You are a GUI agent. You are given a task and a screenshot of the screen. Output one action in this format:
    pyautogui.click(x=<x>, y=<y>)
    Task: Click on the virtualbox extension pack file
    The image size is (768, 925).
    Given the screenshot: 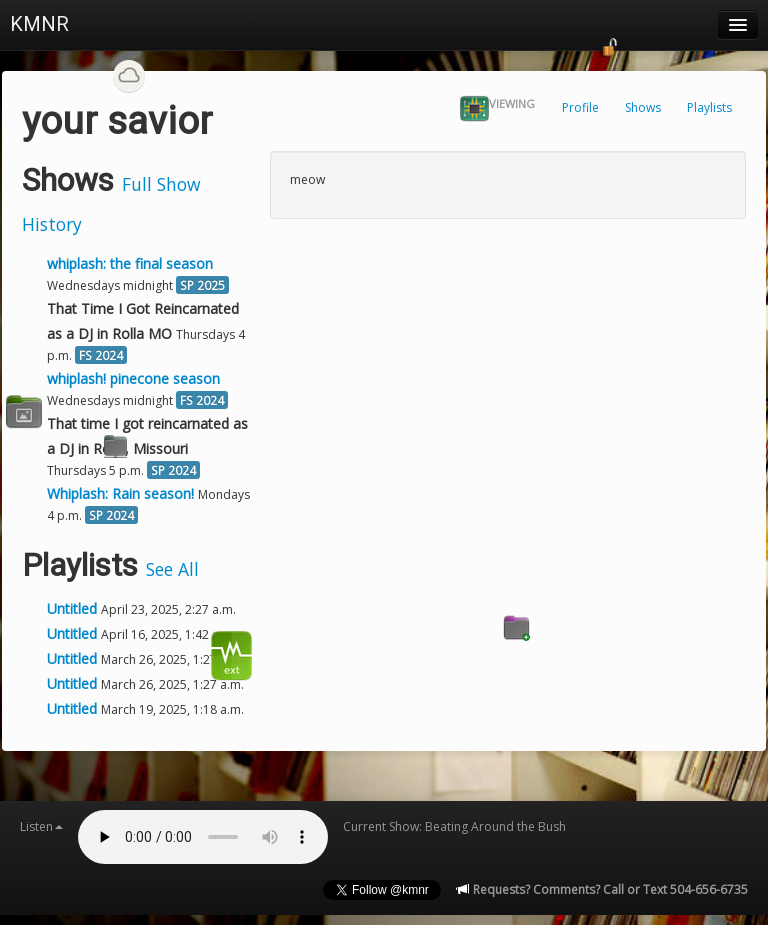 What is the action you would take?
    pyautogui.click(x=231, y=655)
    